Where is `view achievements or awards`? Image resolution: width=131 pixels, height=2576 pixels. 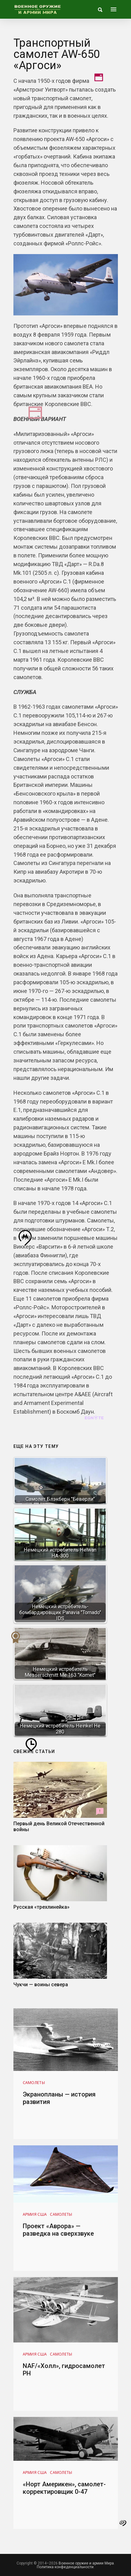
view achievements or awards is located at coordinates (16, 1638).